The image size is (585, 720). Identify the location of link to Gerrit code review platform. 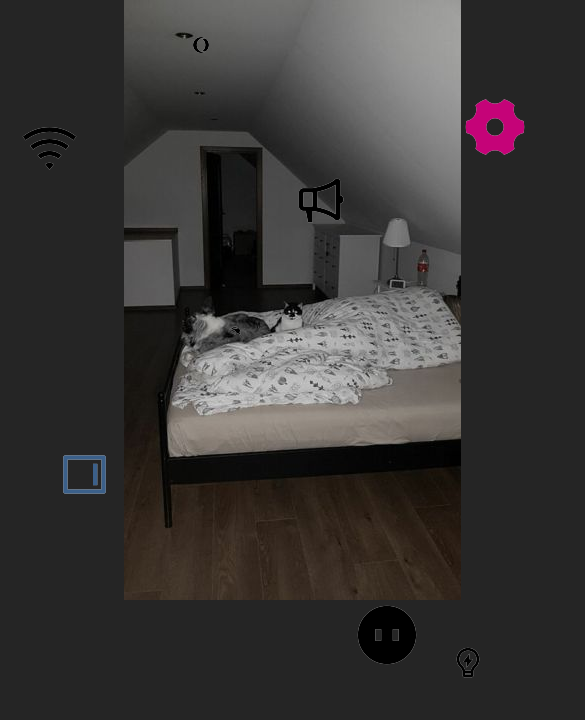
(236, 333).